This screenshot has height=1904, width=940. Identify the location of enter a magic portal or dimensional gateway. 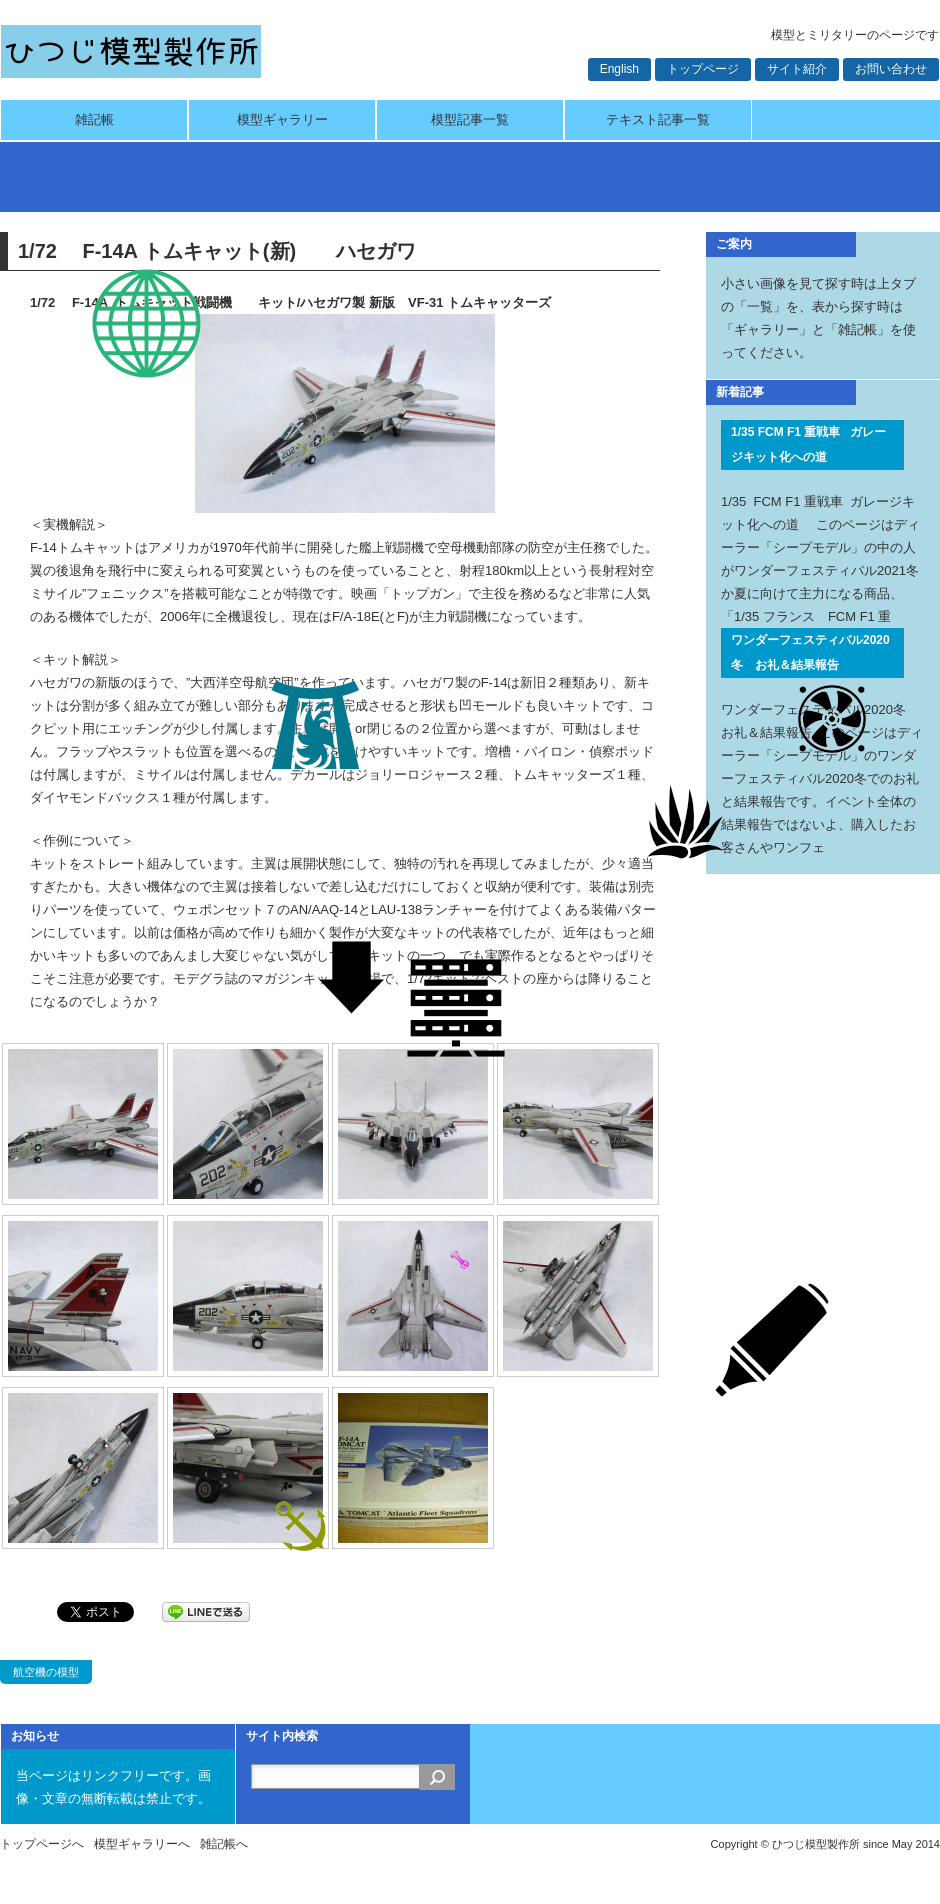
(315, 725).